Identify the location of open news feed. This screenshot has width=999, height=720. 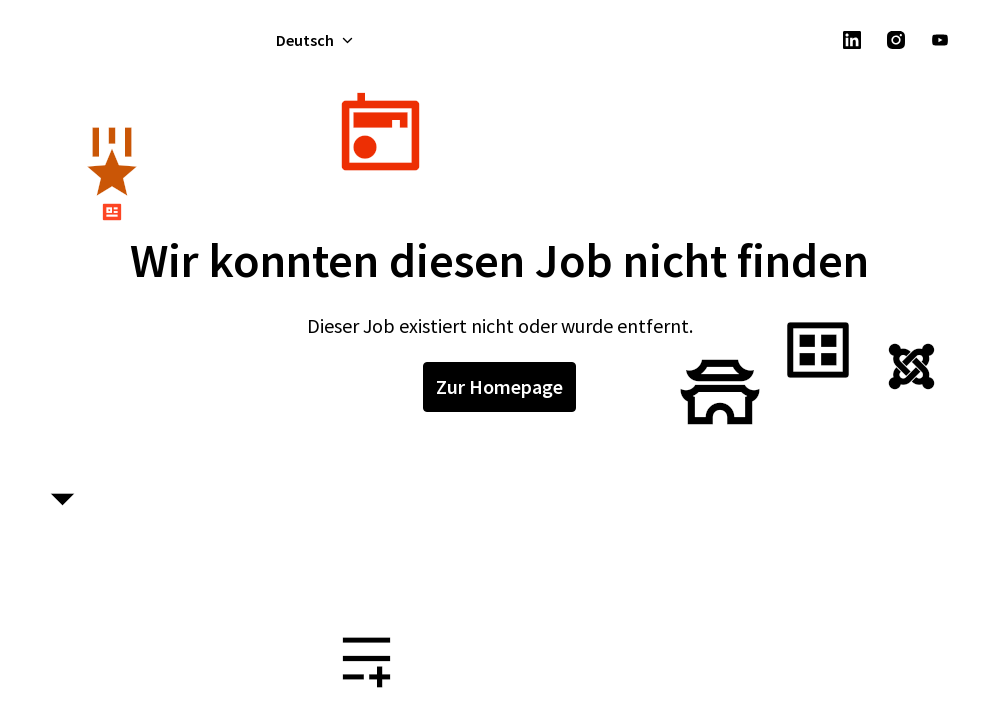
(112, 212).